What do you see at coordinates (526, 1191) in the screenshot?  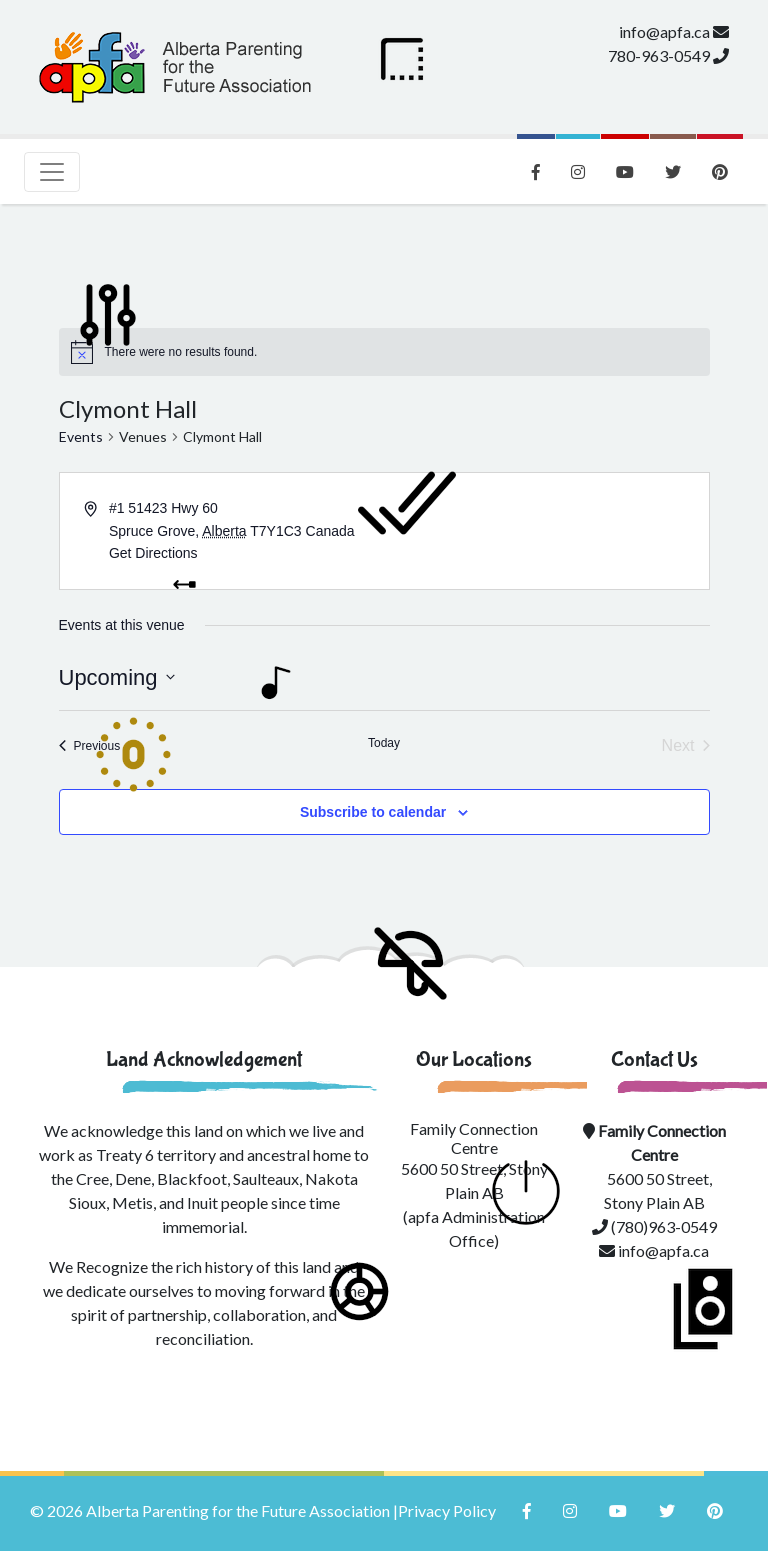 I see `turn device on or off` at bounding box center [526, 1191].